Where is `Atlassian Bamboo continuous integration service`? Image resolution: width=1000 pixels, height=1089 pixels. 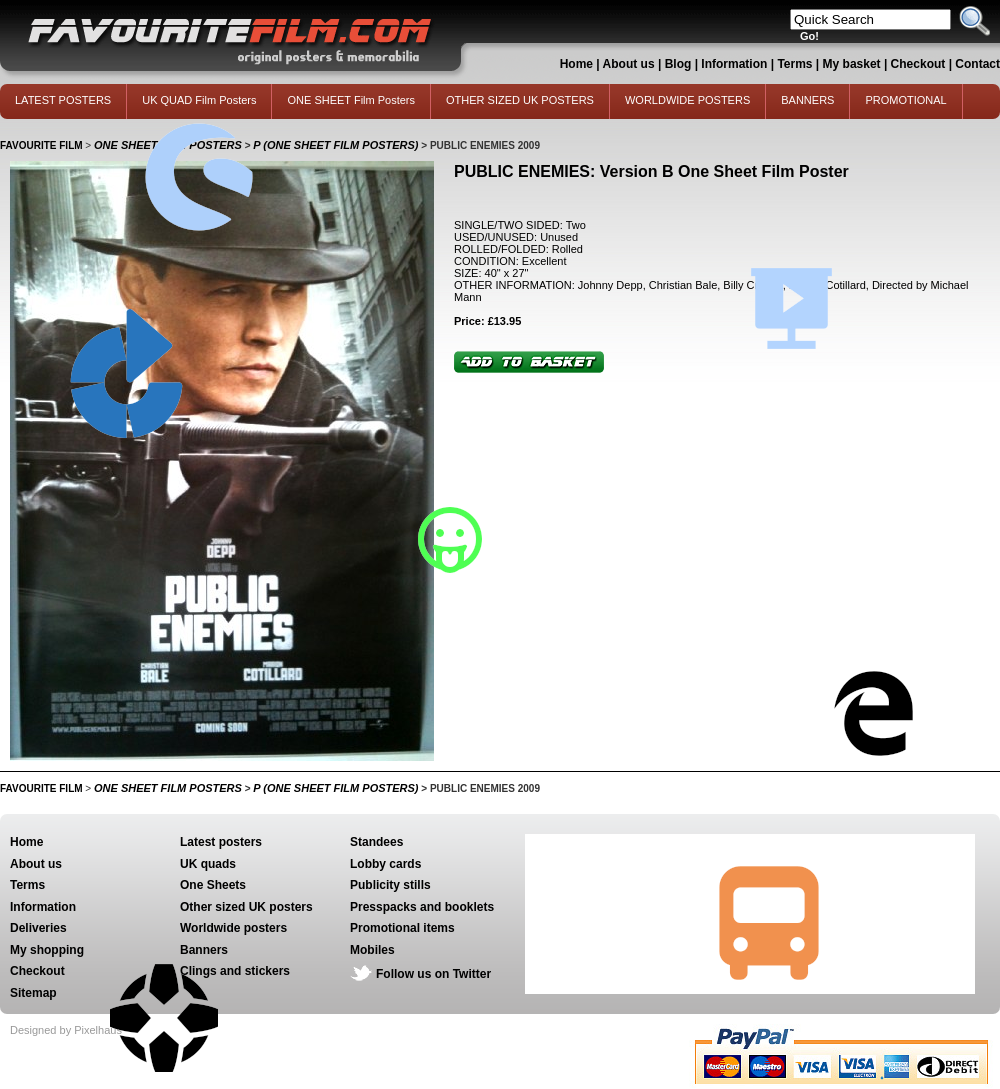 Atlassian Bamboo continuous integration service is located at coordinates (126, 373).